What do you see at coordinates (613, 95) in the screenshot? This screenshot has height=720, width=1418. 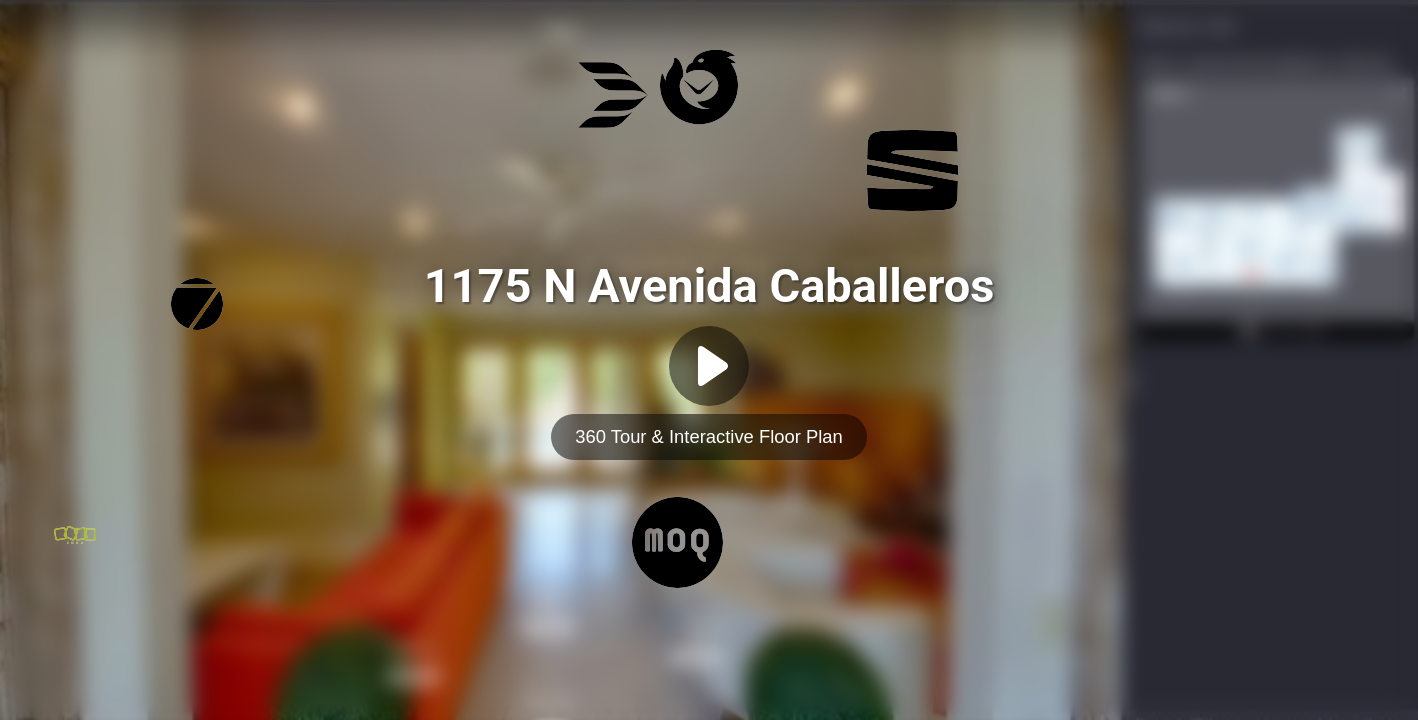 I see `bombardier company logo` at bounding box center [613, 95].